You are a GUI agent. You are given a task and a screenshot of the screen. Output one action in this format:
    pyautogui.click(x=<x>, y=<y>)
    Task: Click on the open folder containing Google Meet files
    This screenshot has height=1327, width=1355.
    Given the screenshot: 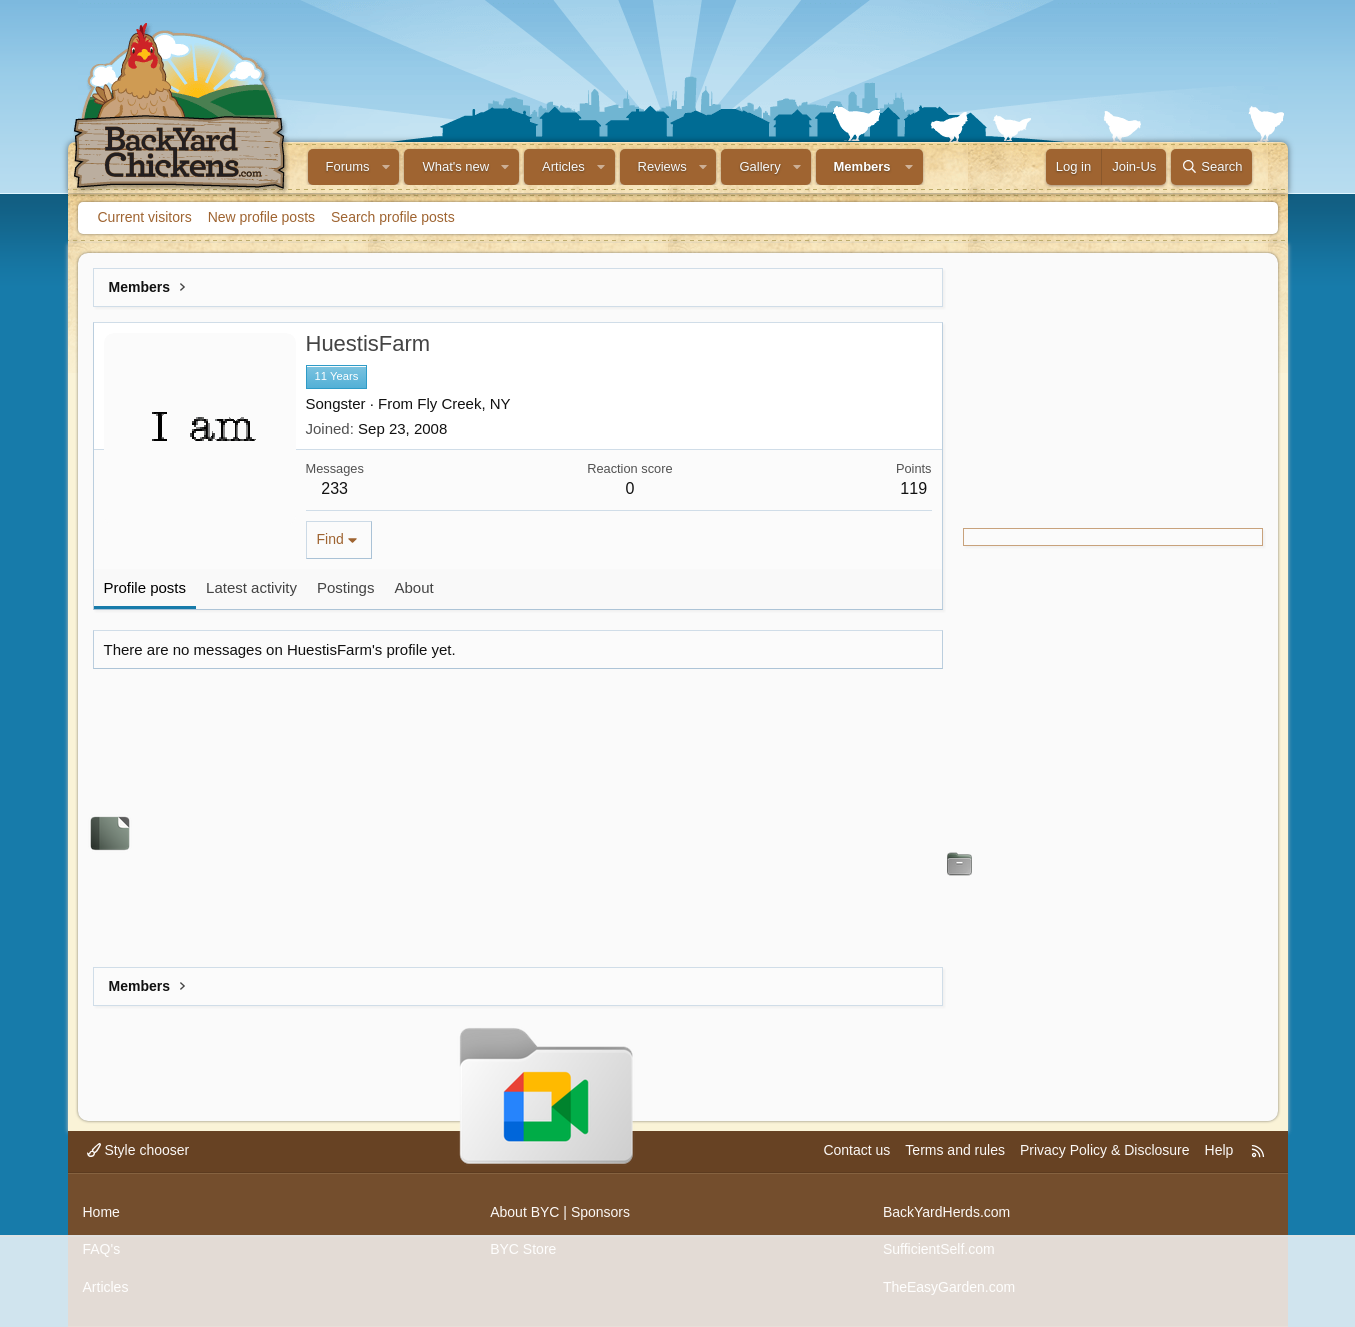 What is the action you would take?
    pyautogui.click(x=545, y=1100)
    